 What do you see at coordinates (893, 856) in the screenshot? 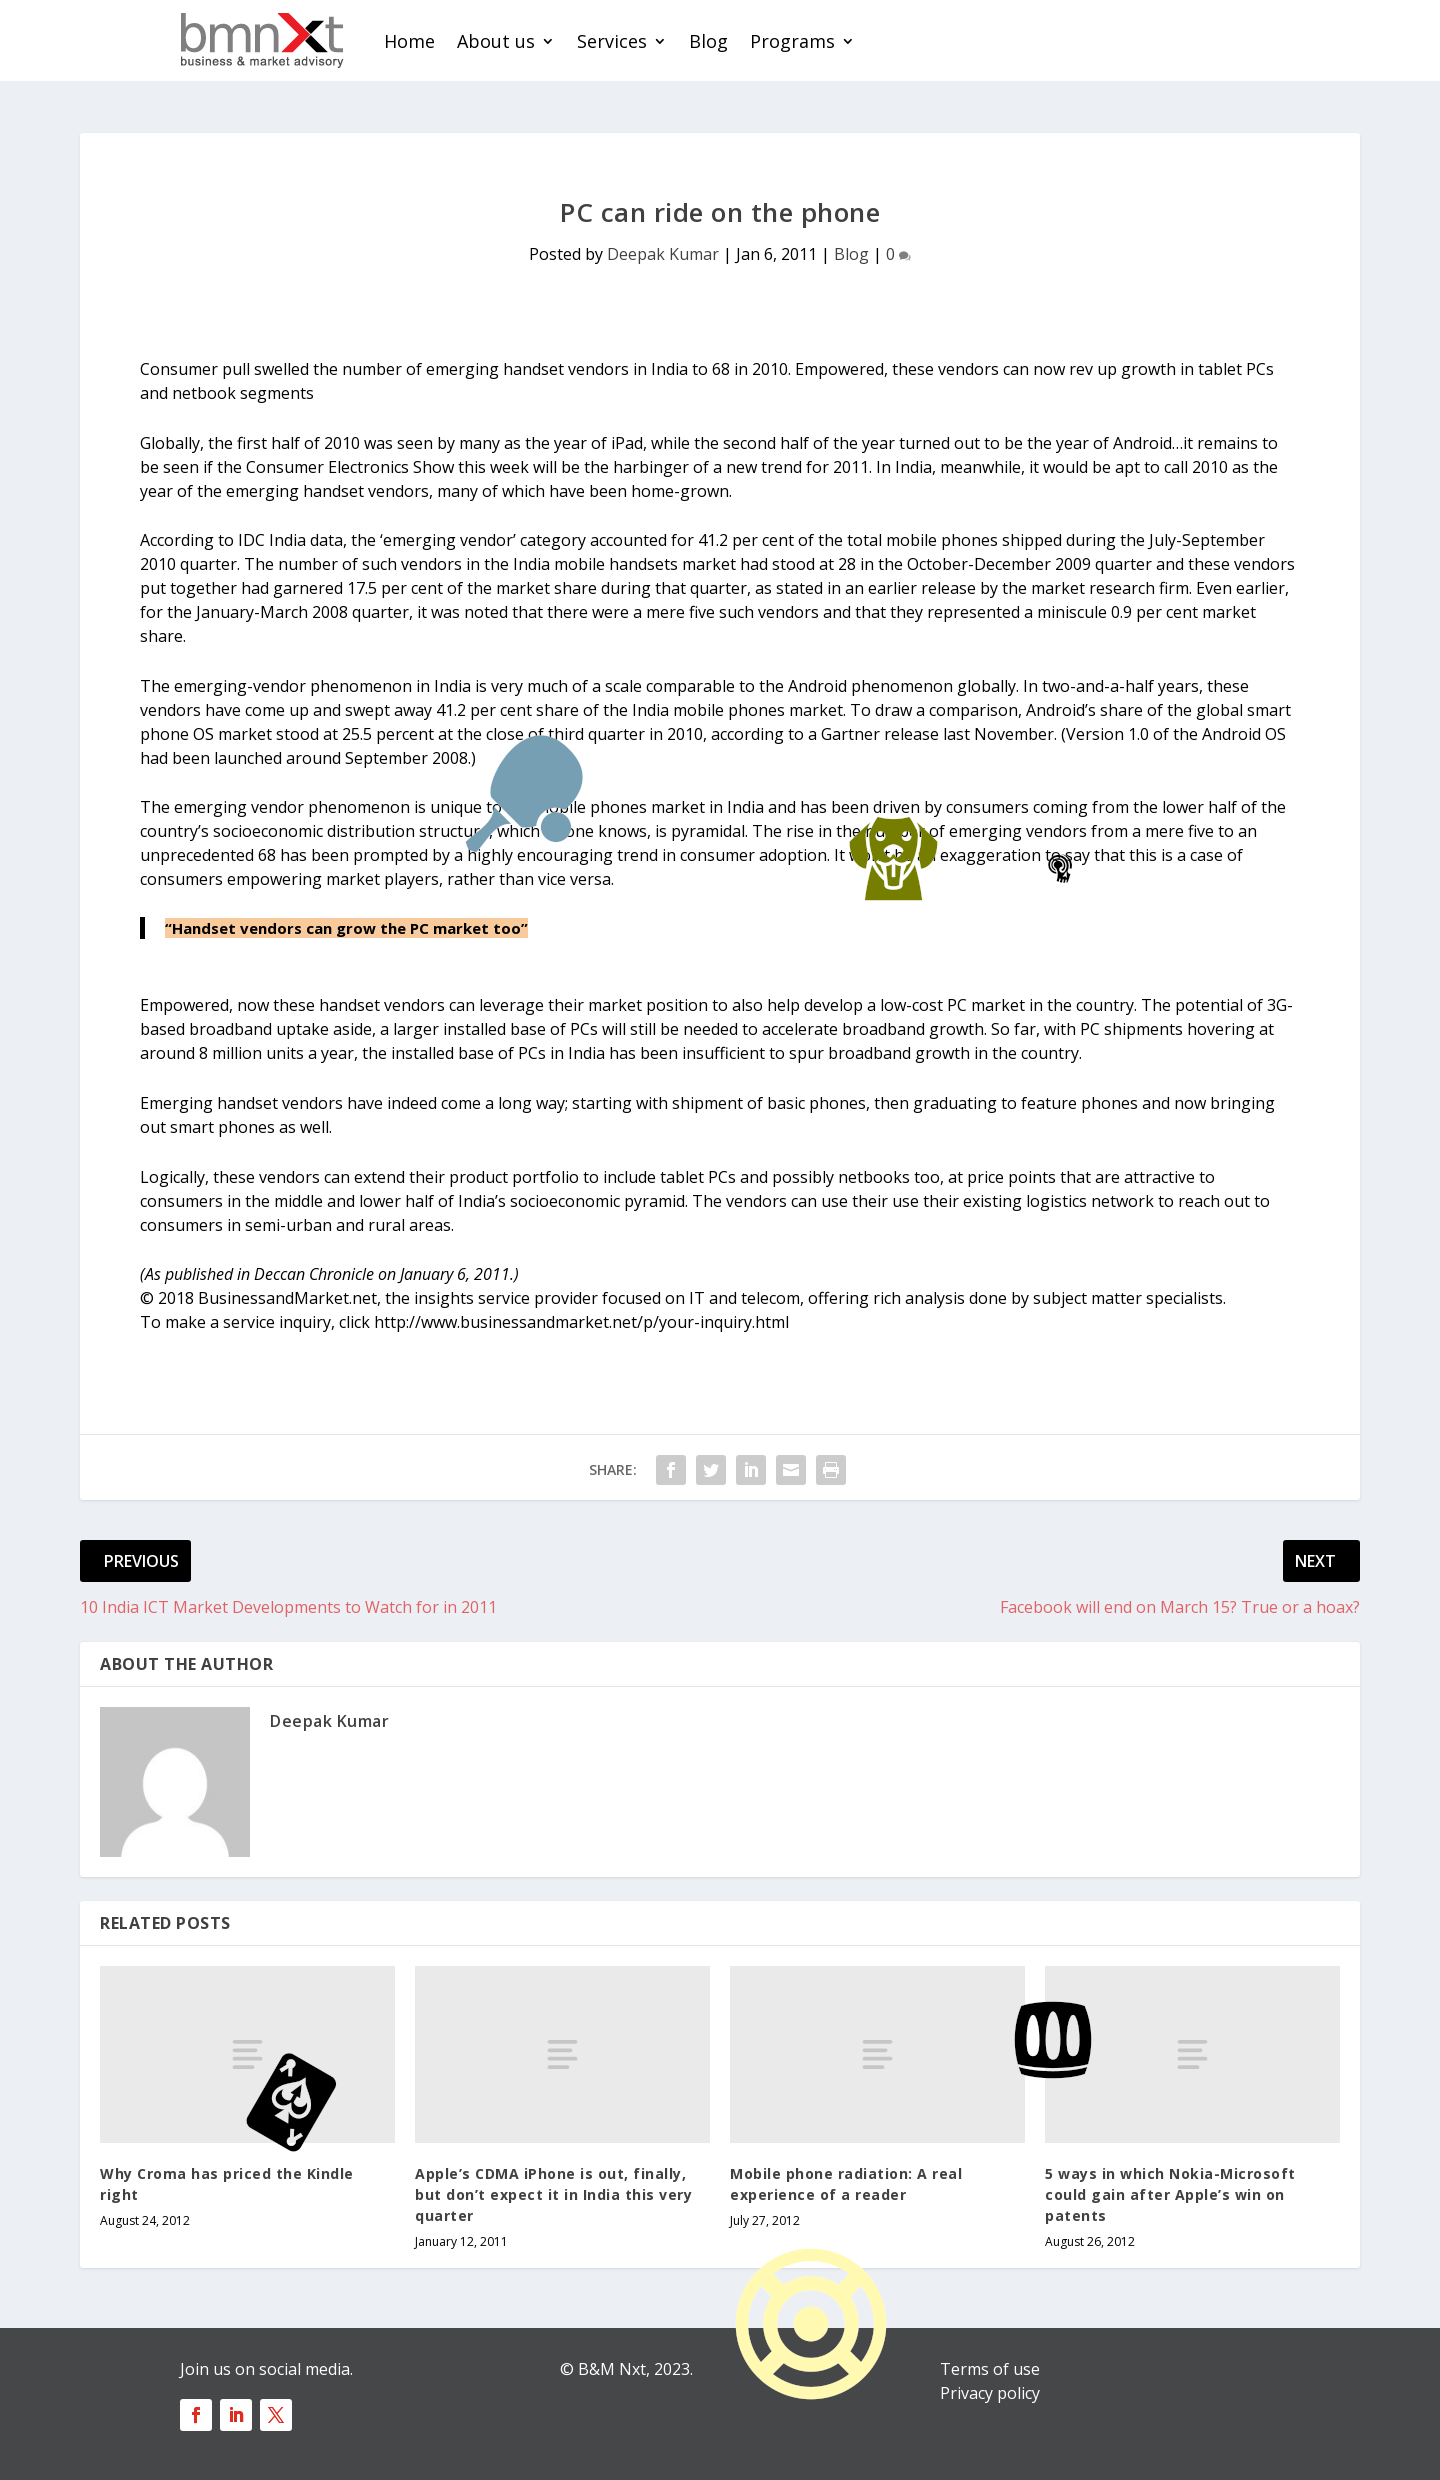
I see `view pet profile or pet-related features` at bounding box center [893, 856].